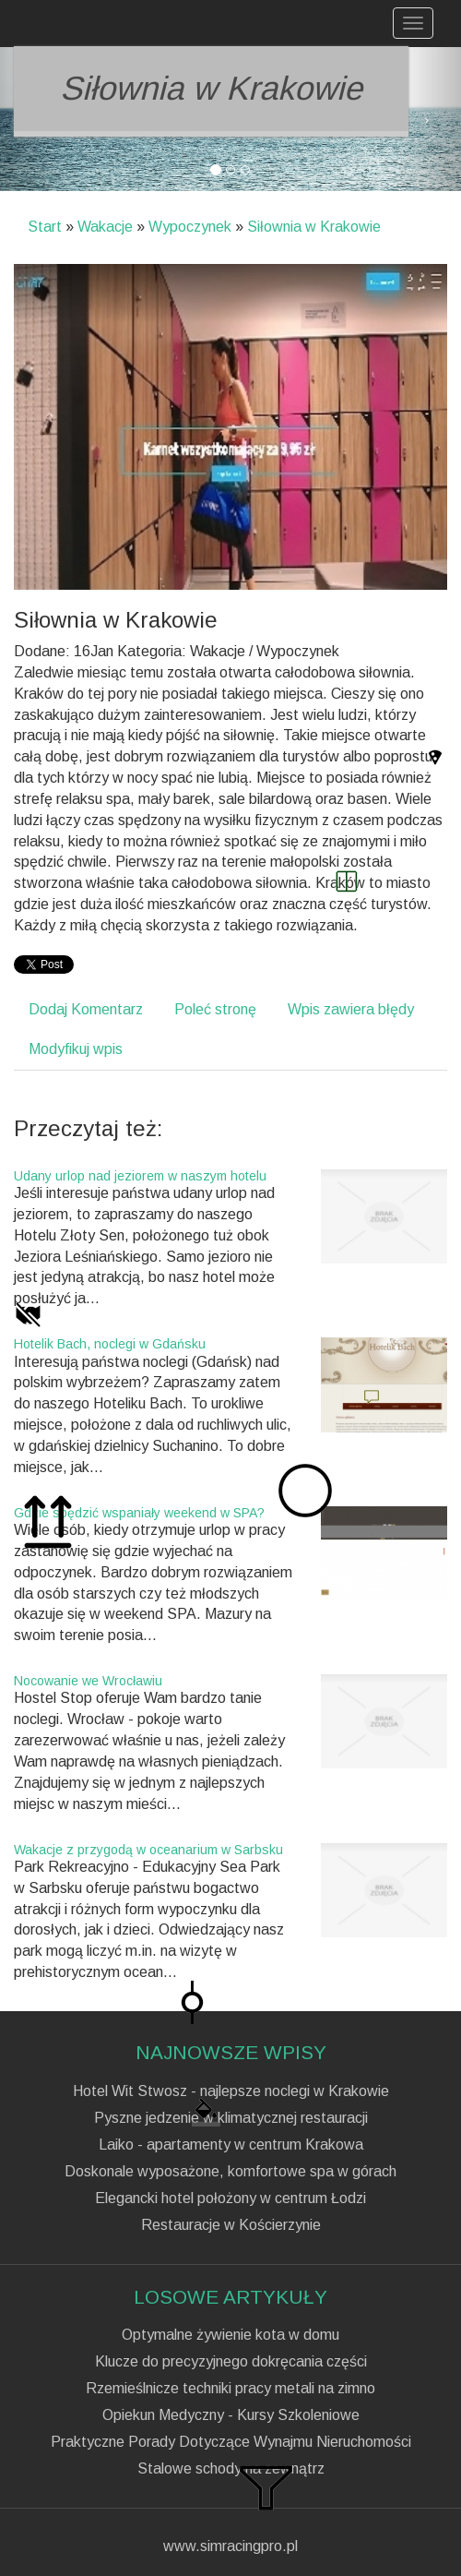 The image size is (461, 2576). Describe the element at coordinates (266, 2487) in the screenshot. I see `filter or sort list items` at that location.